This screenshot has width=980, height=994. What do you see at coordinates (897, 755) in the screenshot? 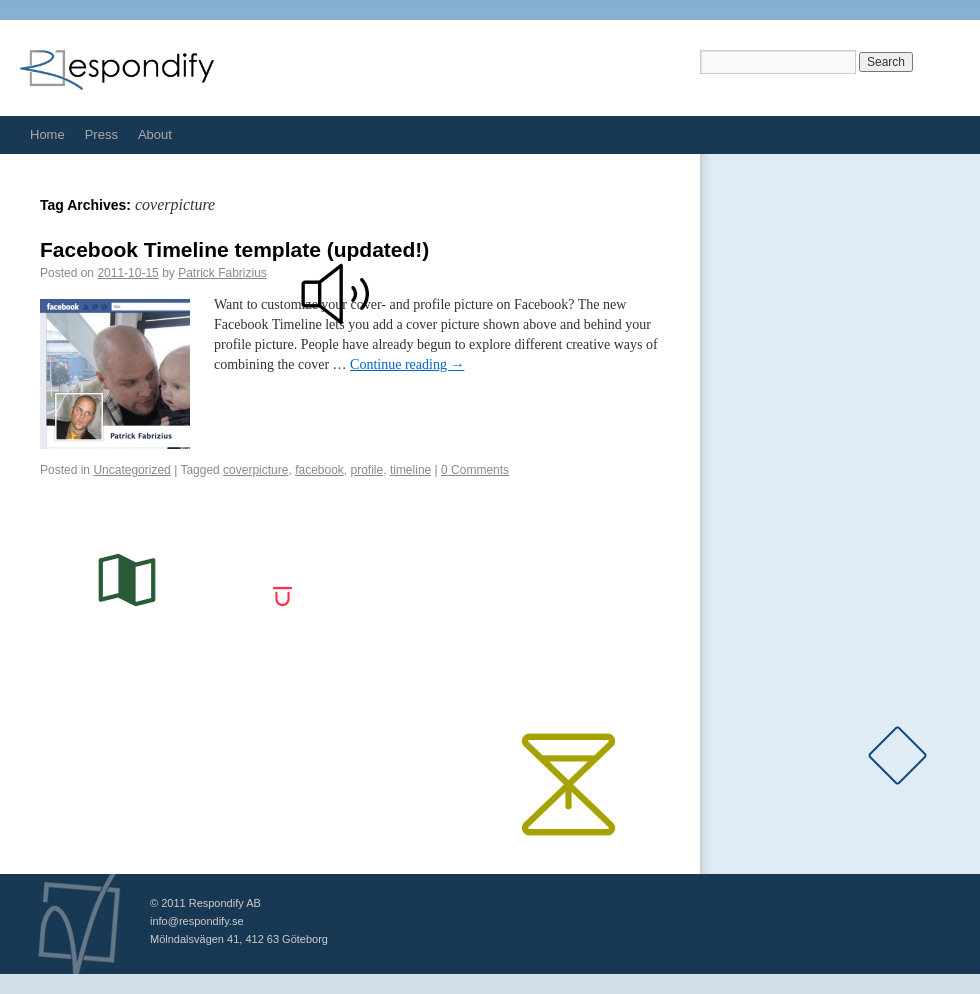
I see `indicates premium or exclusive content` at bounding box center [897, 755].